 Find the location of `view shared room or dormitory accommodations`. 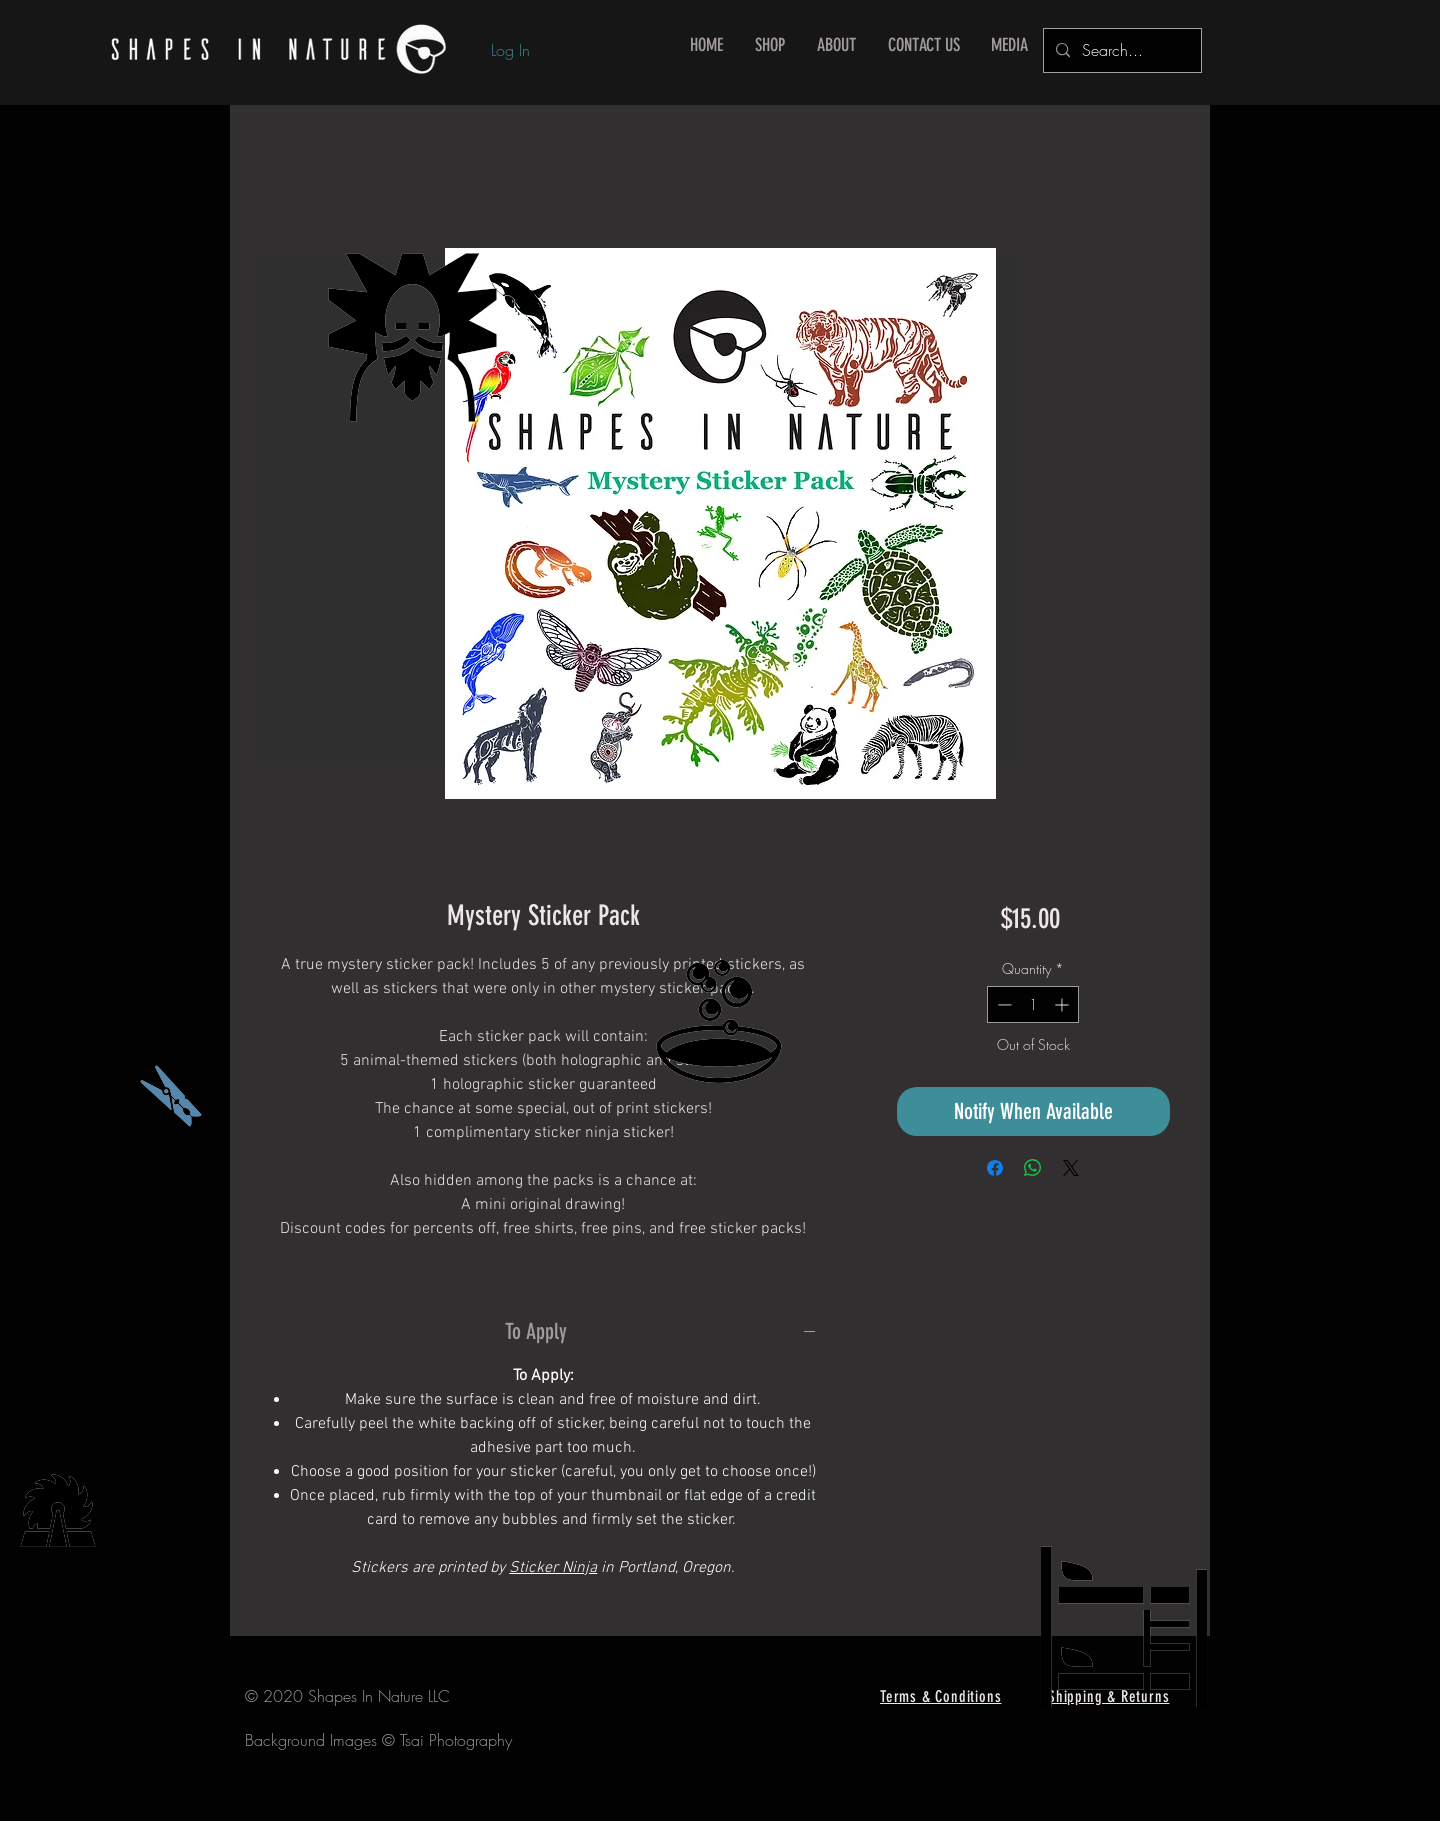

view shared room or dormitory accommodations is located at coordinates (1124, 1624).